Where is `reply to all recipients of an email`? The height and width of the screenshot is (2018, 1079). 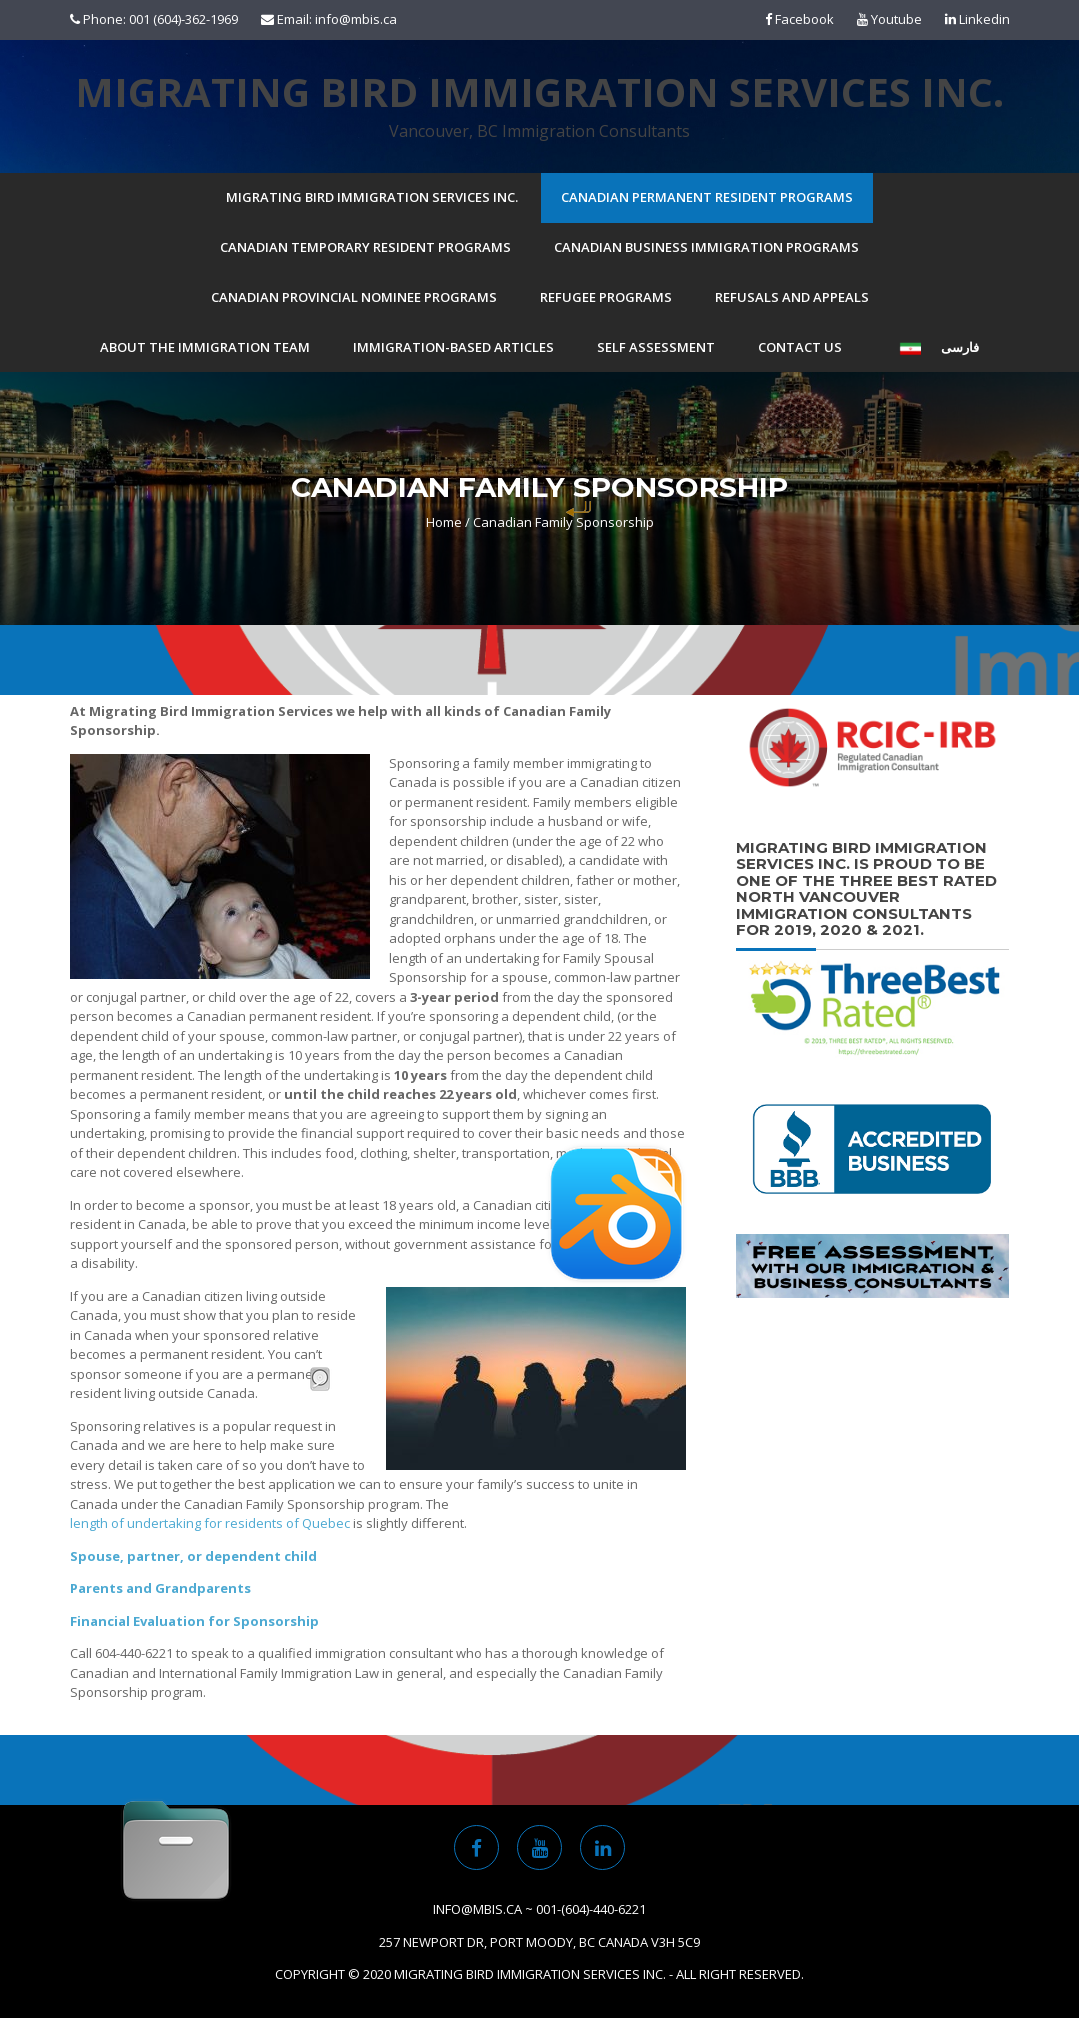 reply to all recipients of an email is located at coordinates (578, 507).